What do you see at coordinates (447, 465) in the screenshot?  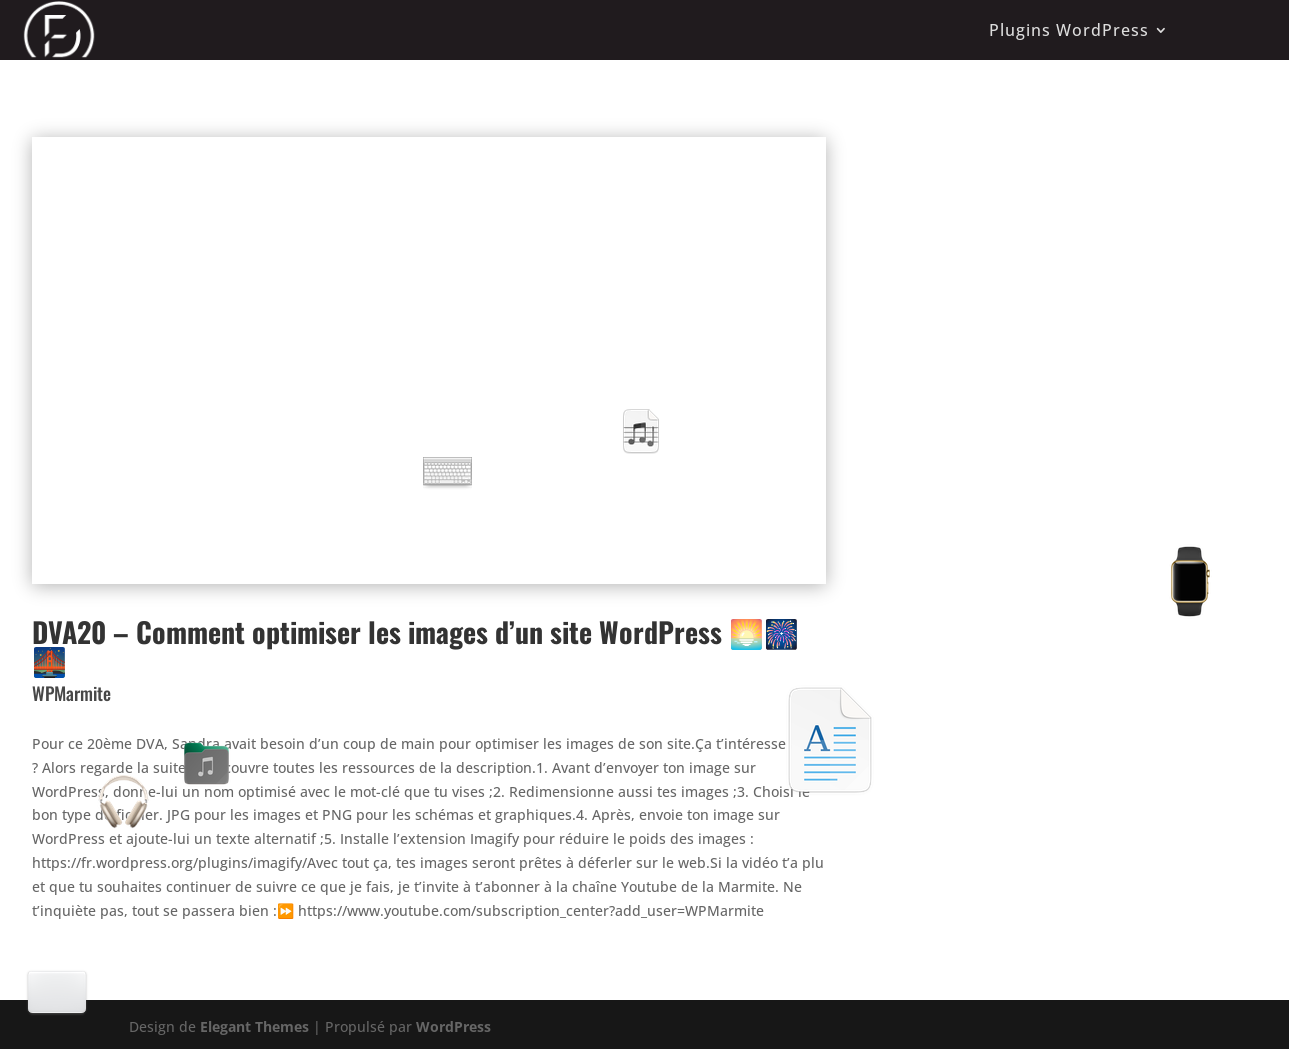 I see `bluetooth keyboard connected` at bounding box center [447, 465].